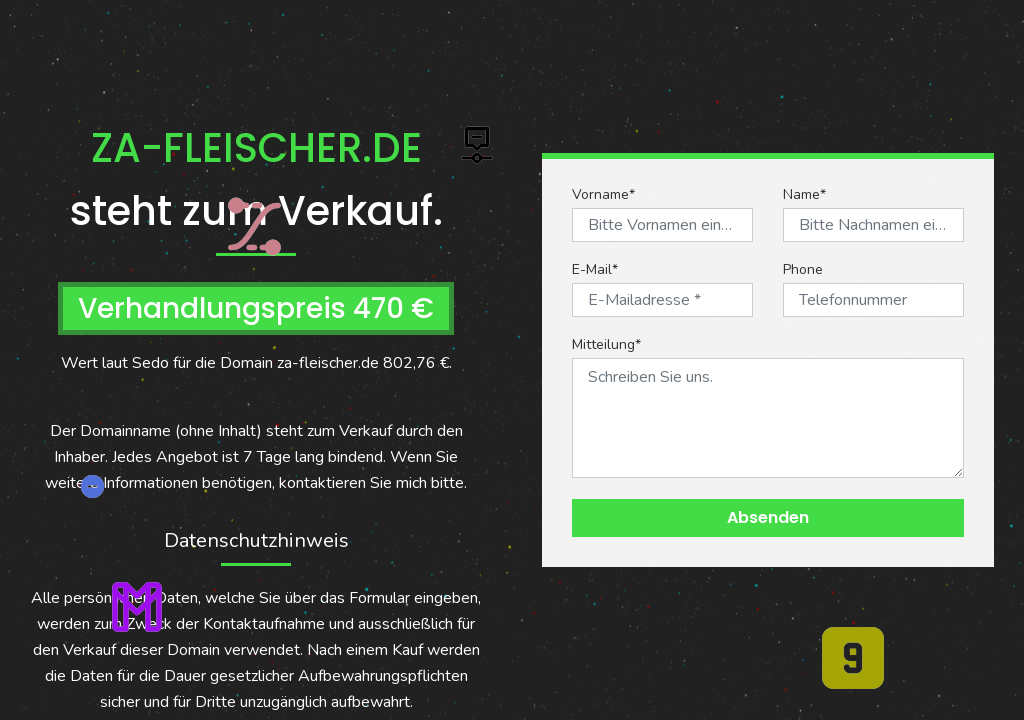 This screenshot has height=720, width=1024. I want to click on open Gmail app, so click(137, 607).